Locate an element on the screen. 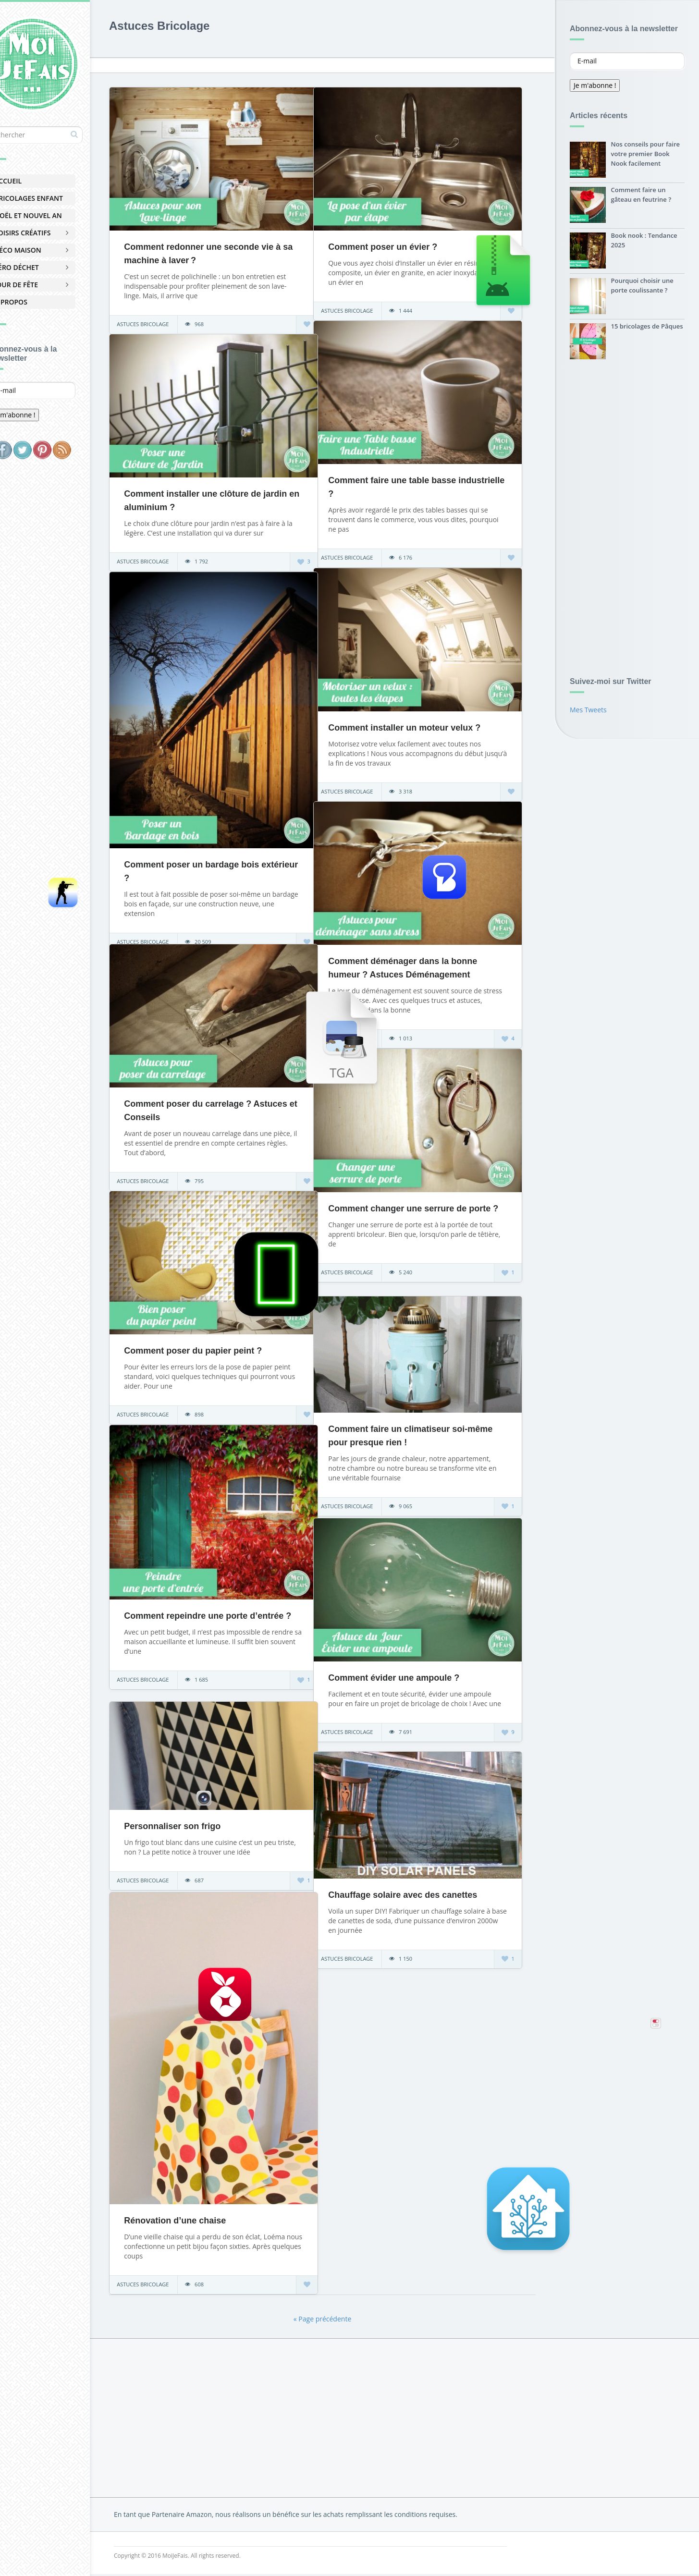 Image resolution: width=699 pixels, height=2576 pixels. open beeper messaging app is located at coordinates (444, 877).